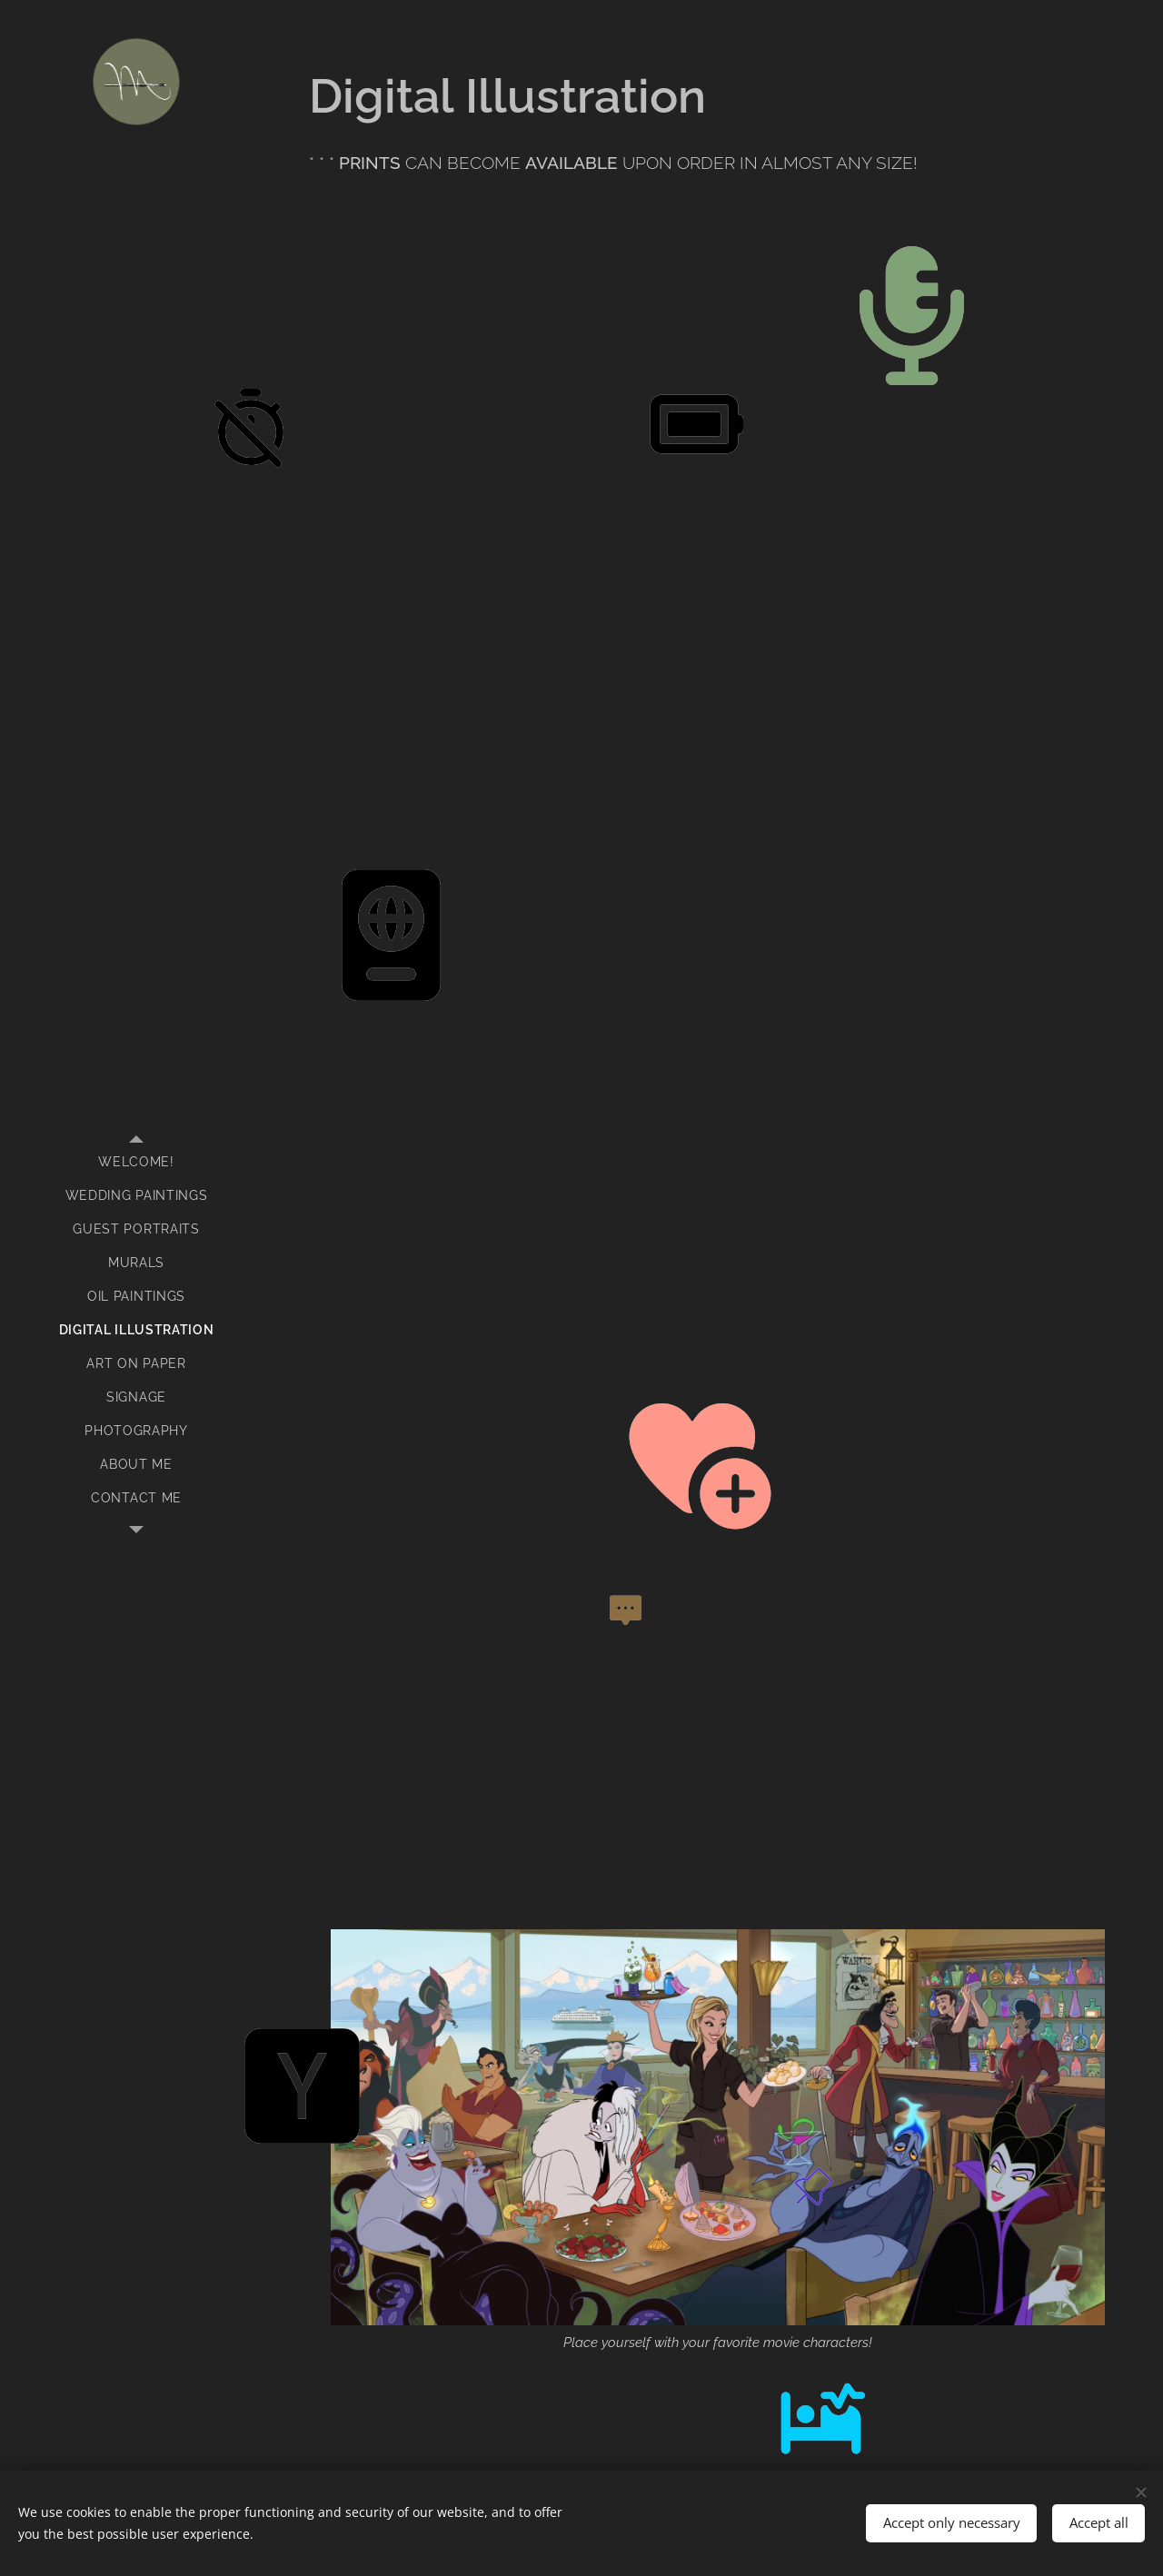 The image size is (1163, 2576). What do you see at coordinates (820, 2422) in the screenshot?
I see `view patient monitoring or hospital bed status` at bounding box center [820, 2422].